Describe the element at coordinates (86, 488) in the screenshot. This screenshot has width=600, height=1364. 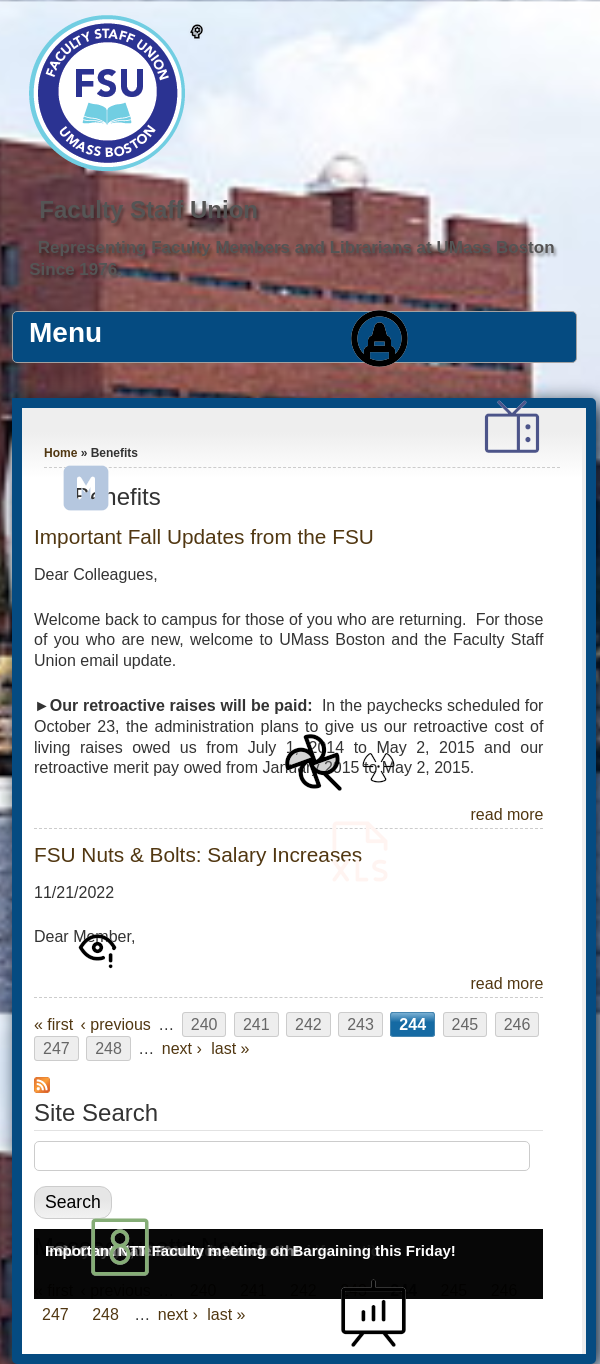
I see `indicates medium size option` at that location.